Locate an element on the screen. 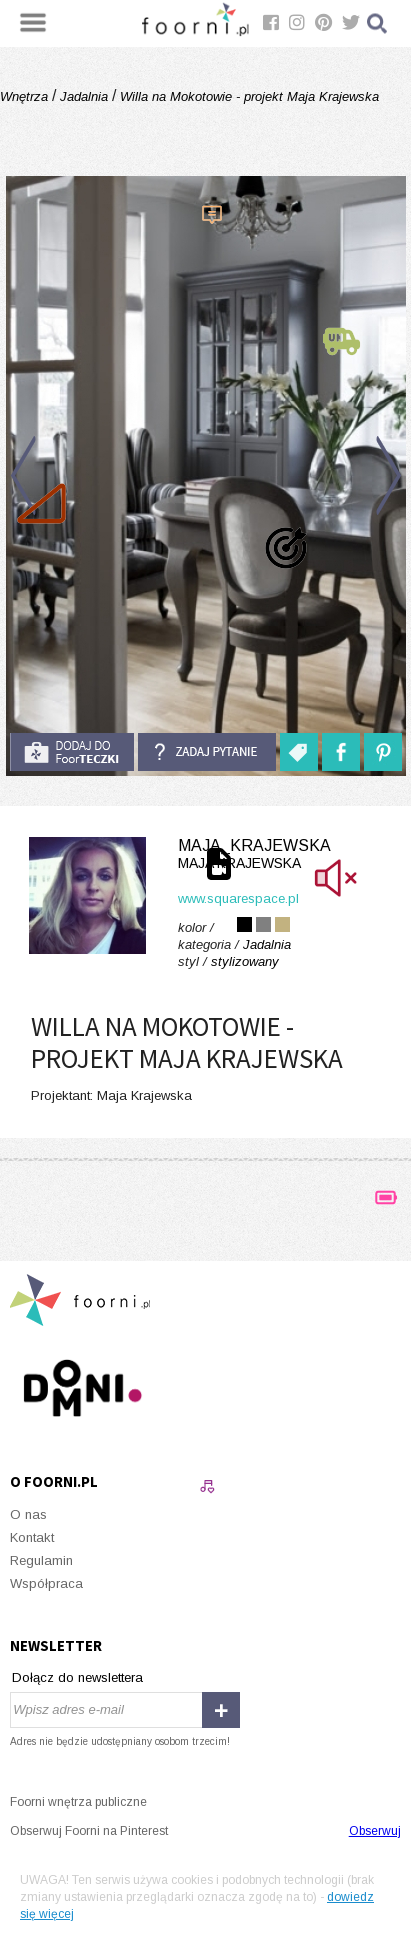 The width and height of the screenshot is (411, 1943). add song to favorites is located at coordinates (207, 1486).